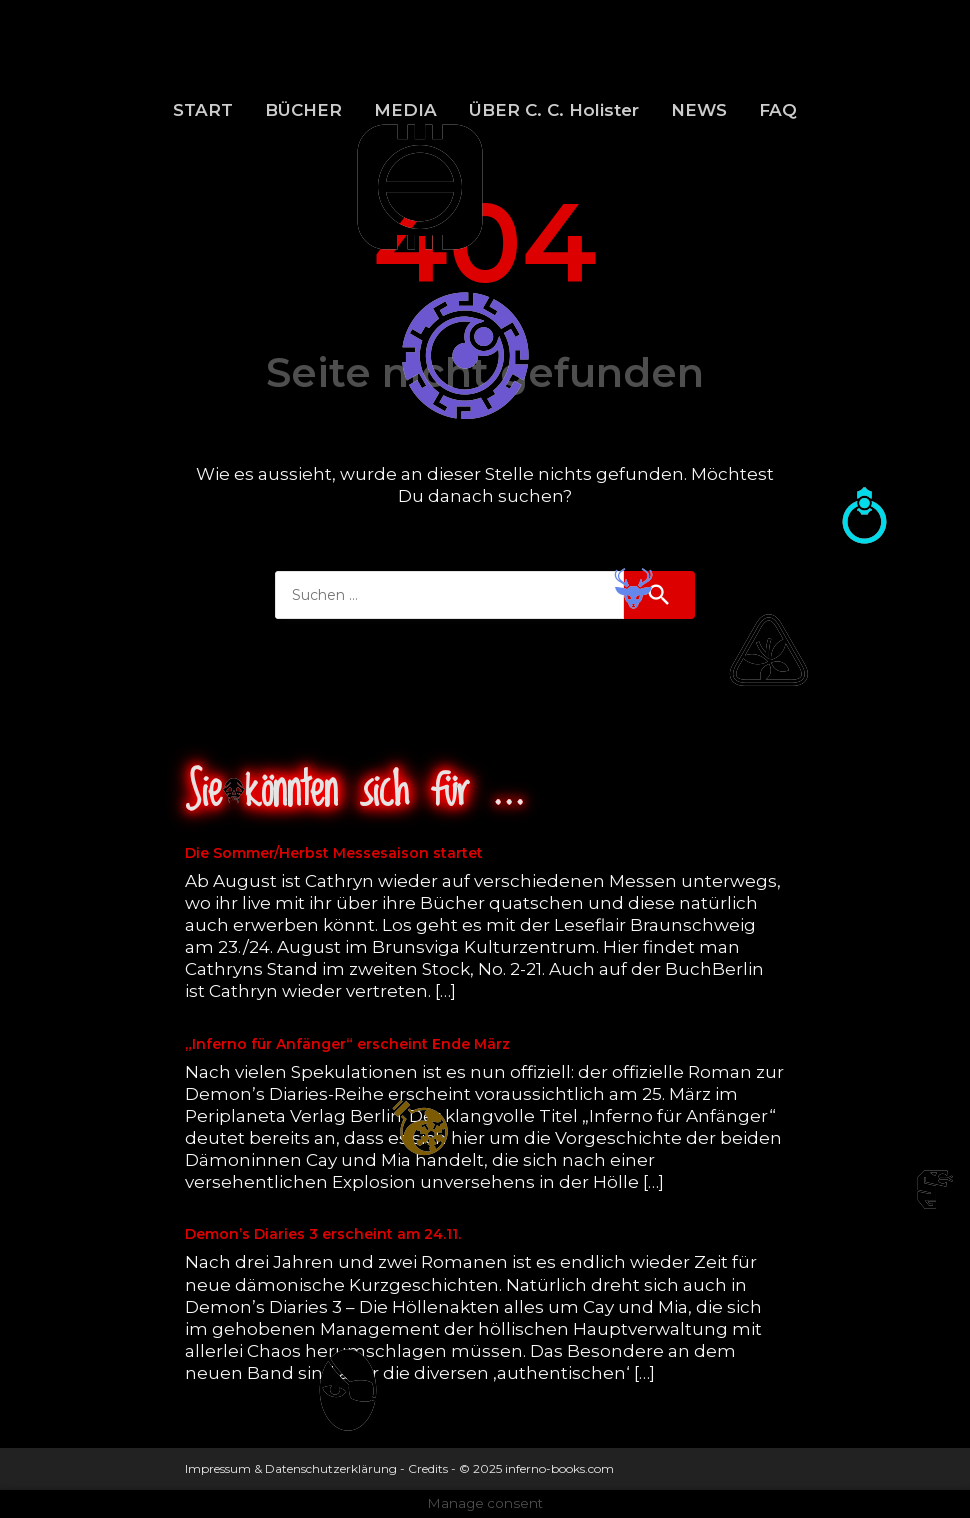 The height and width of the screenshot is (1518, 970). What do you see at coordinates (864, 515) in the screenshot?
I see `access door or entrance settings` at bounding box center [864, 515].